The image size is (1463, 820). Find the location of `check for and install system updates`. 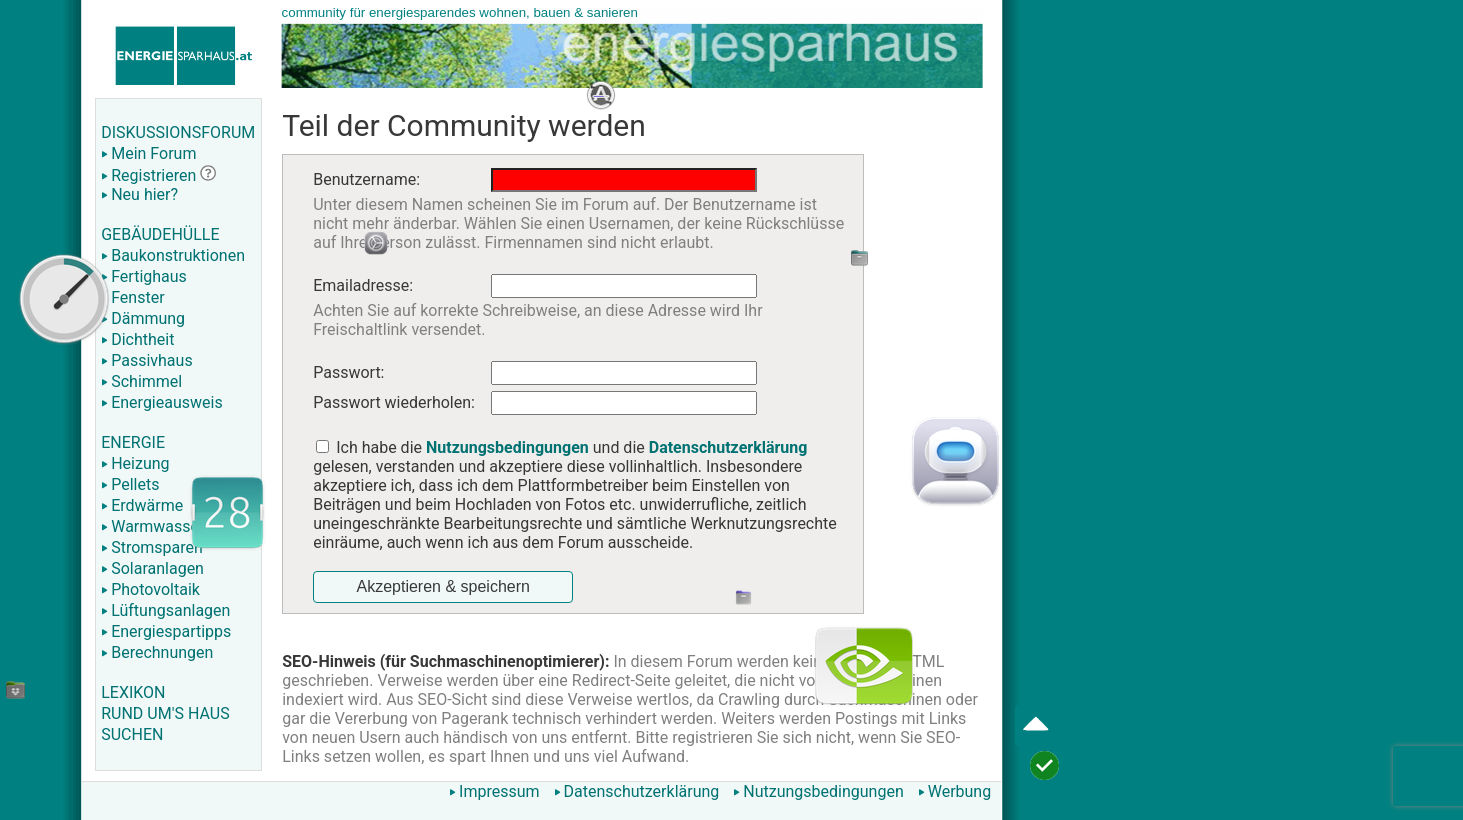

check for and install system updates is located at coordinates (601, 95).